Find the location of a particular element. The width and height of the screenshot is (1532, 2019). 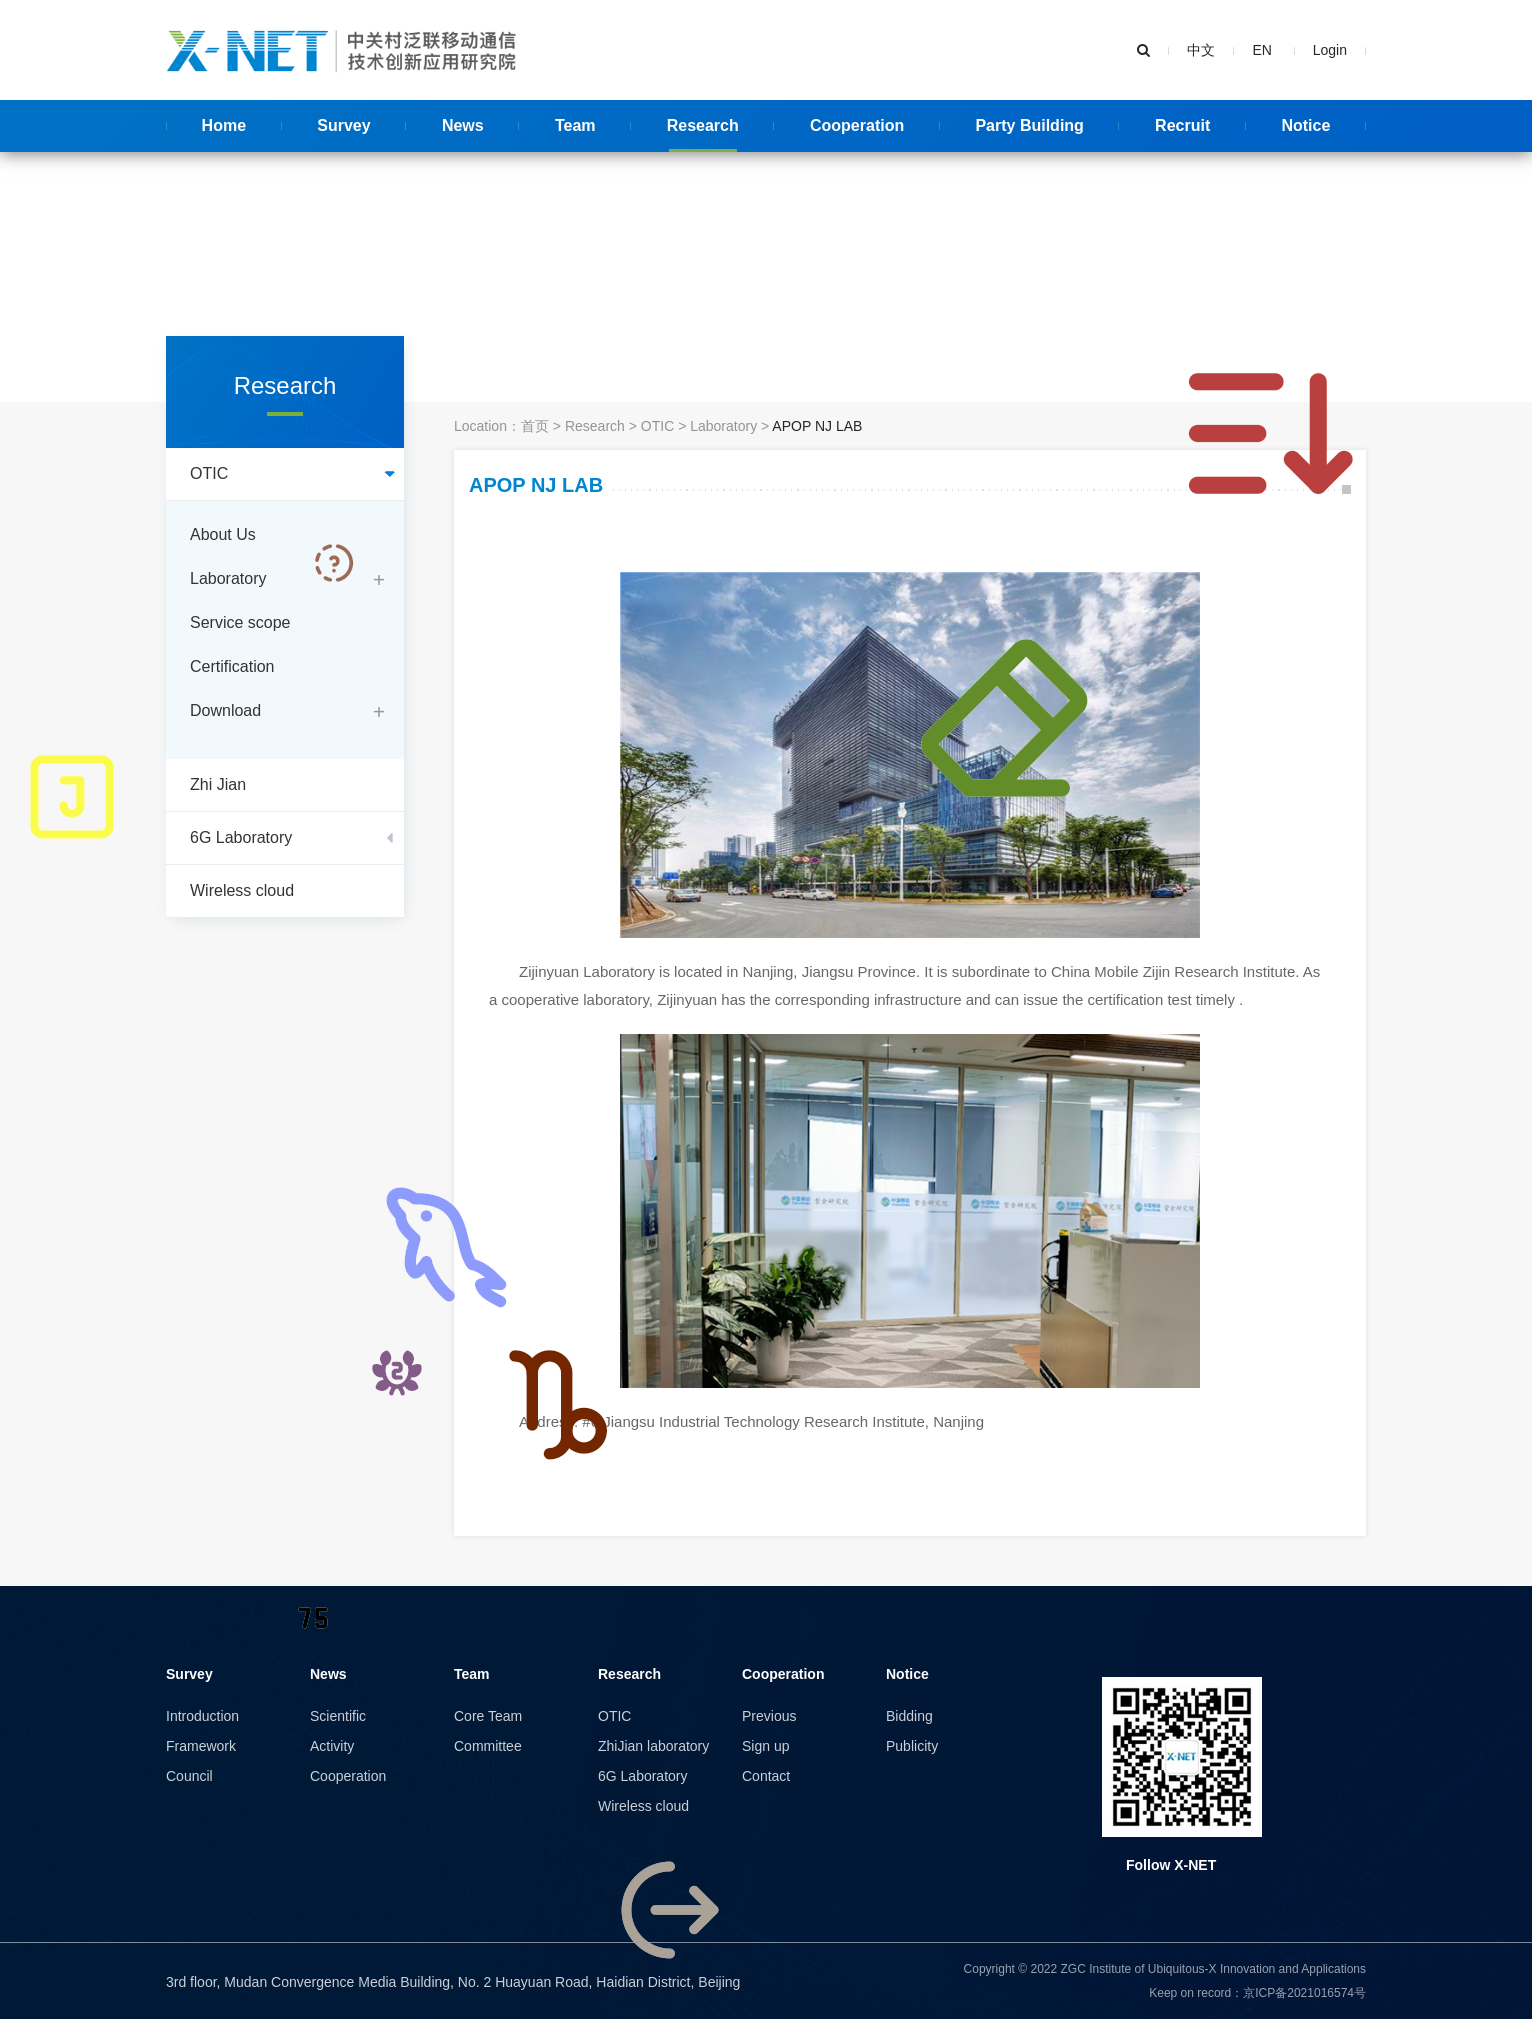

displays the number 75 as a badge or counter is located at coordinates (313, 1618).